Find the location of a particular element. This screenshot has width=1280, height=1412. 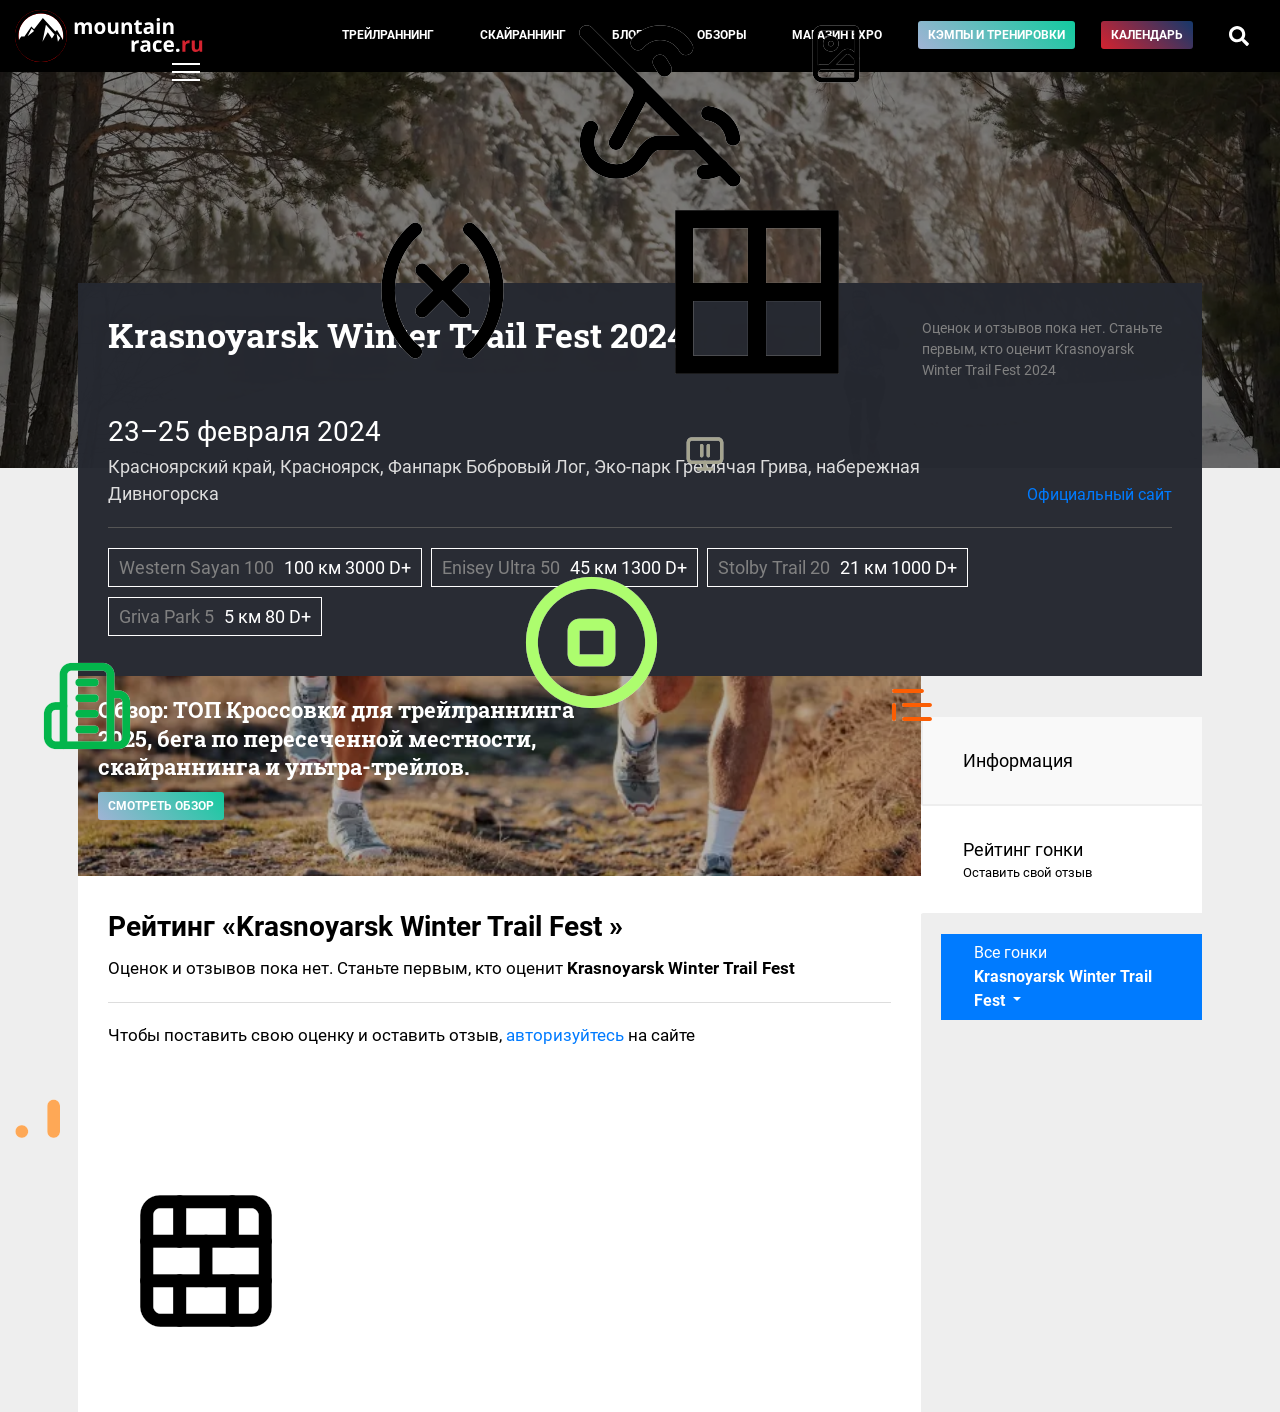

indicates a firewall or security barrier is located at coordinates (206, 1261).